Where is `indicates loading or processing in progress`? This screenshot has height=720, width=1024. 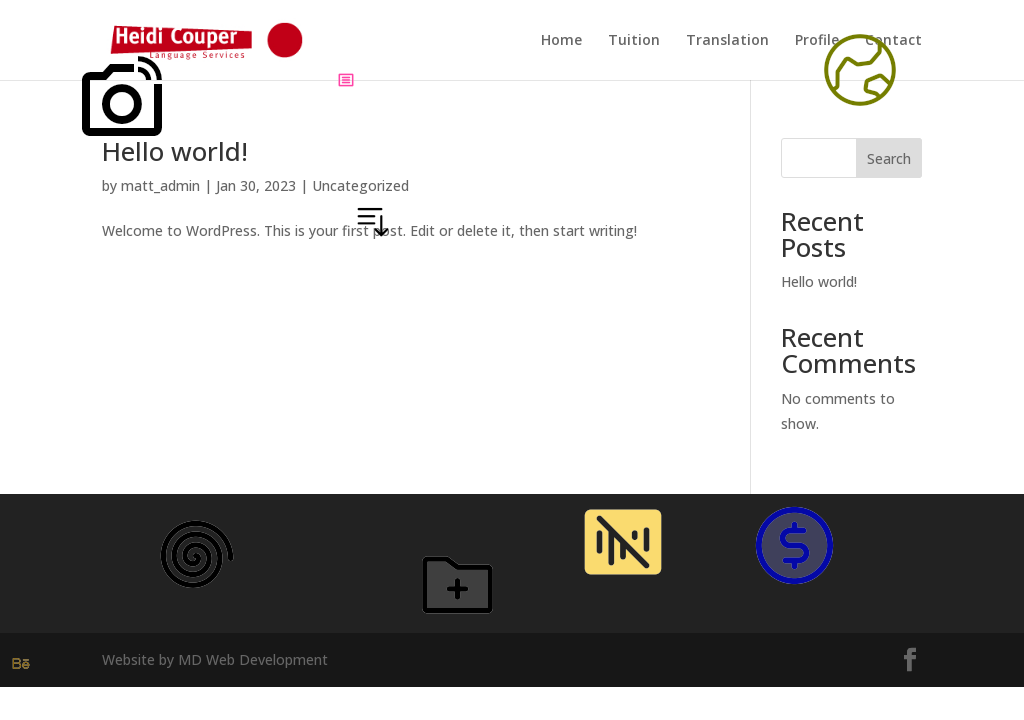
indicates loading or processing in progress is located at coordinates (193, 553).